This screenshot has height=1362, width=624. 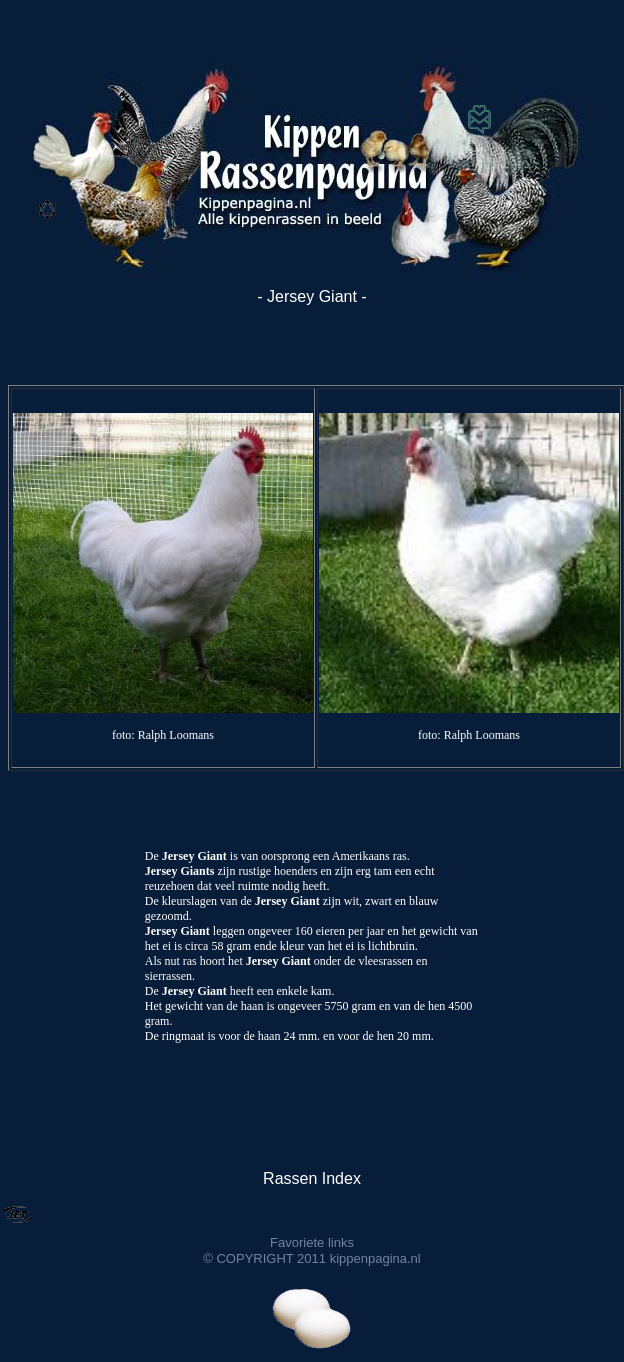 I want to click on jet.com logo, so click(x=17, y=1214).